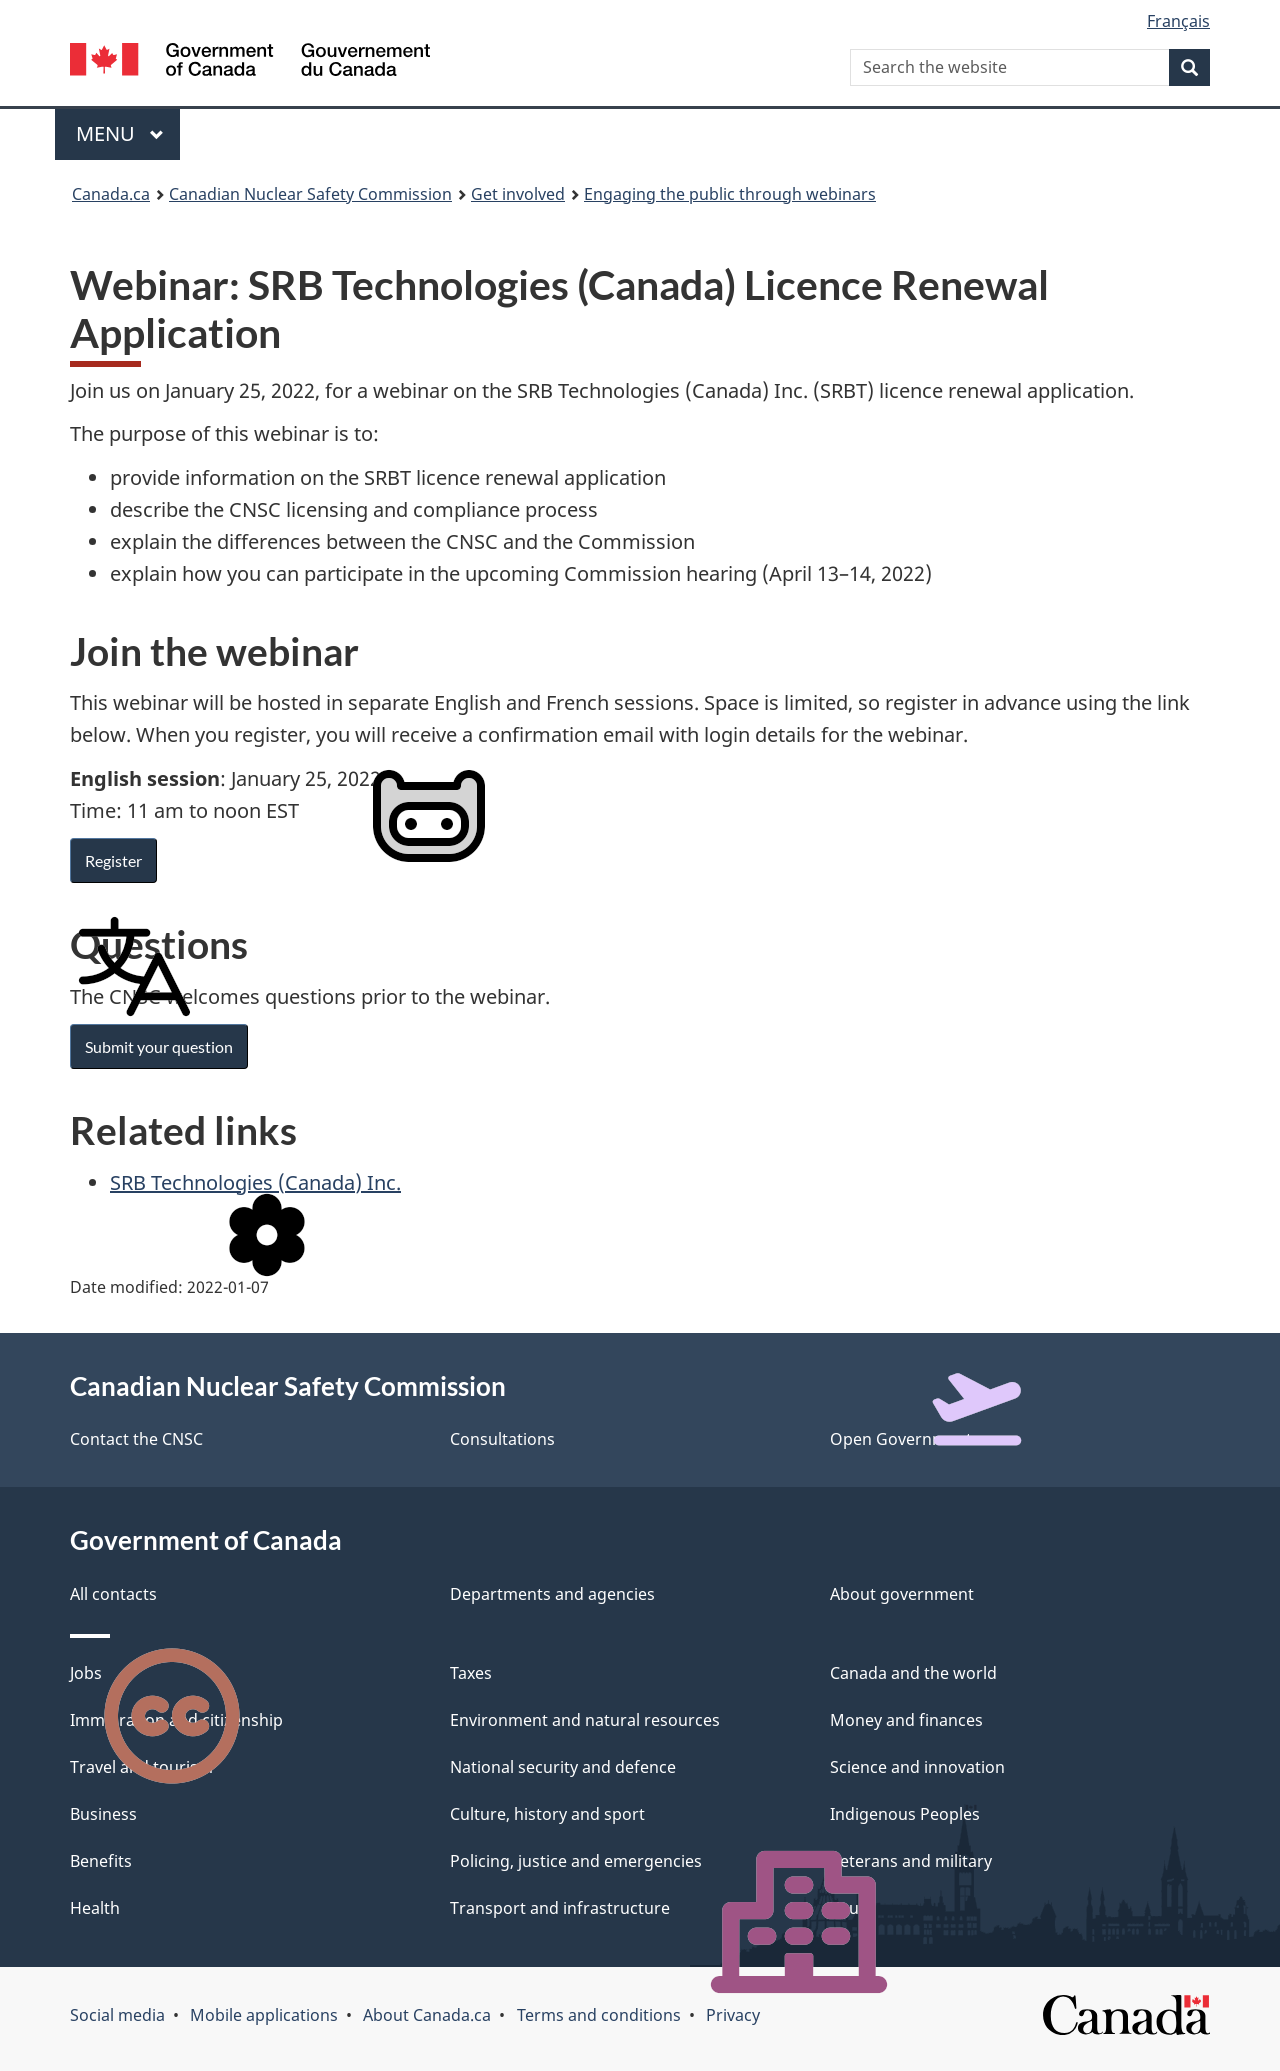 Image resolution: width=1280 pixels, height=2071 pixels. I want to click on translate text to another language, so click(130, 968).